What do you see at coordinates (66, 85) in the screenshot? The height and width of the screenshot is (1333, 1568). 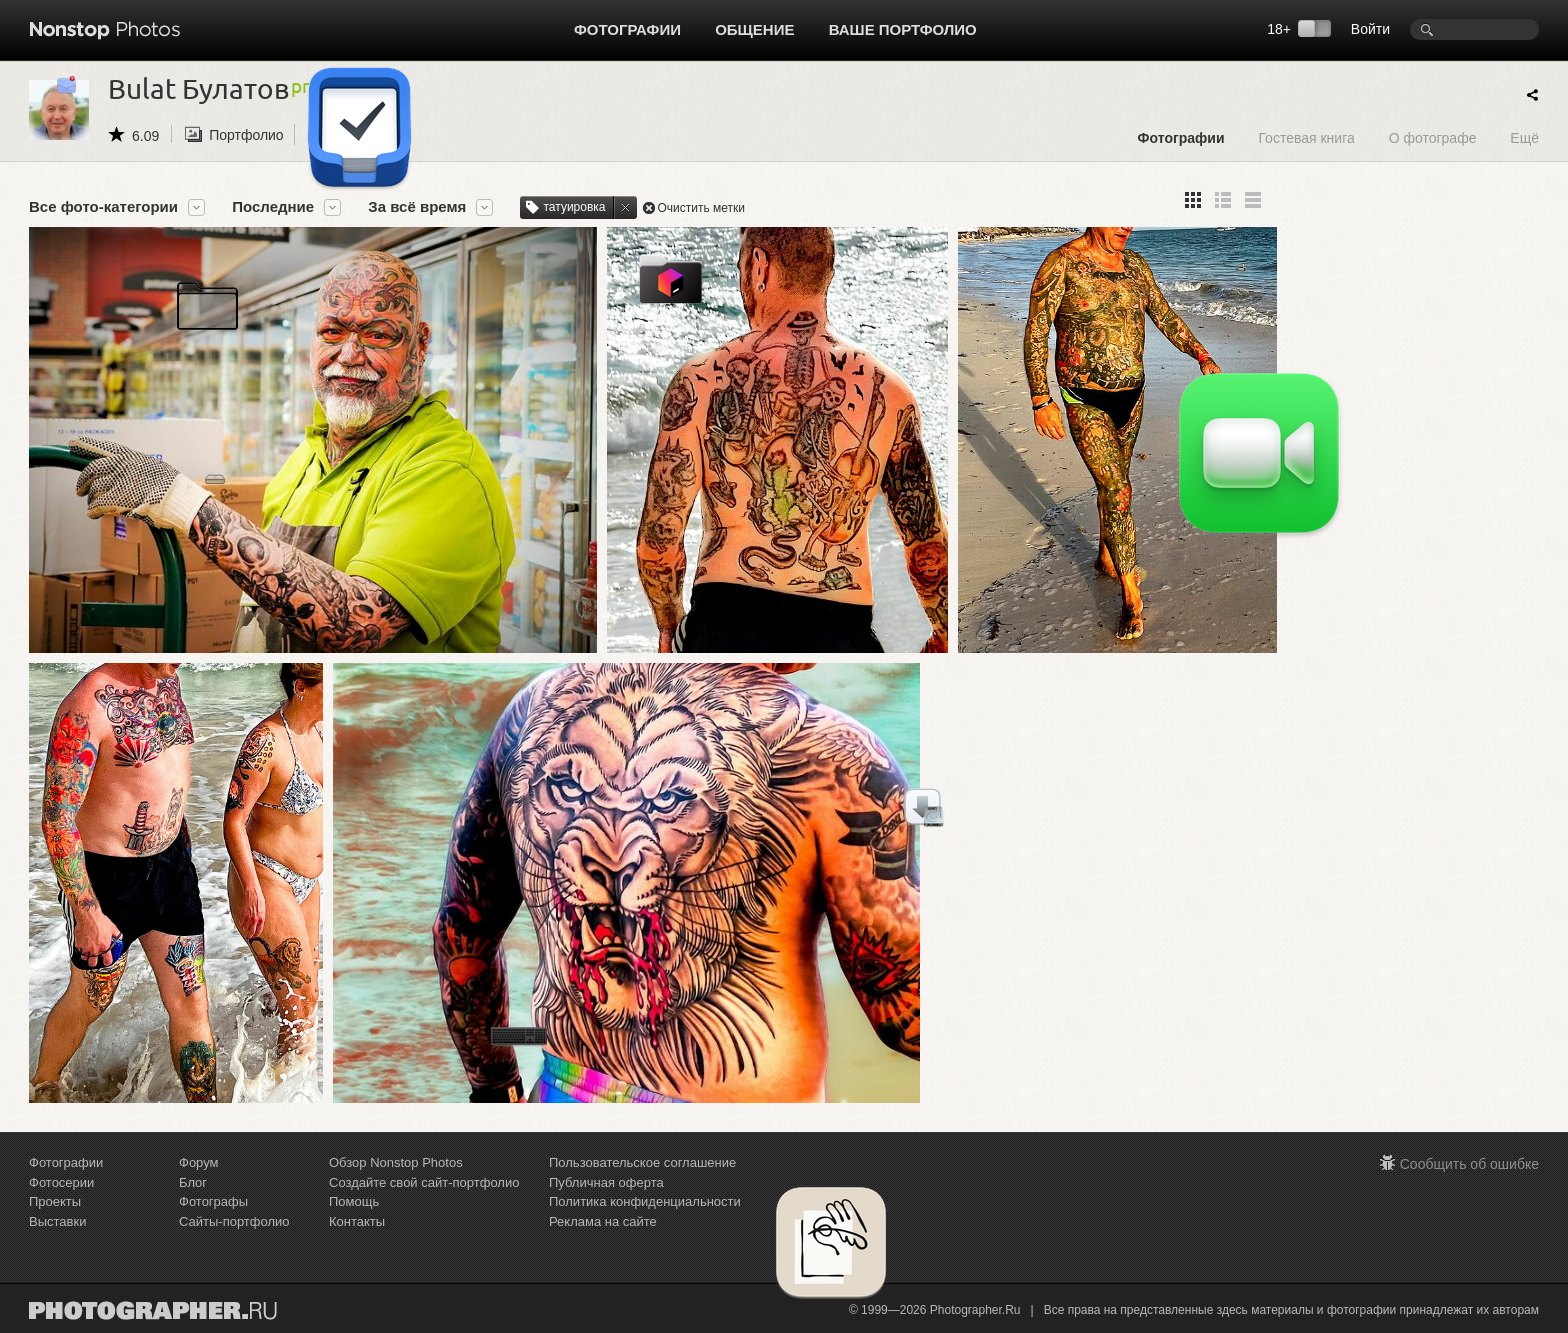 I see `send an email message` at bounding box center [66, 85].